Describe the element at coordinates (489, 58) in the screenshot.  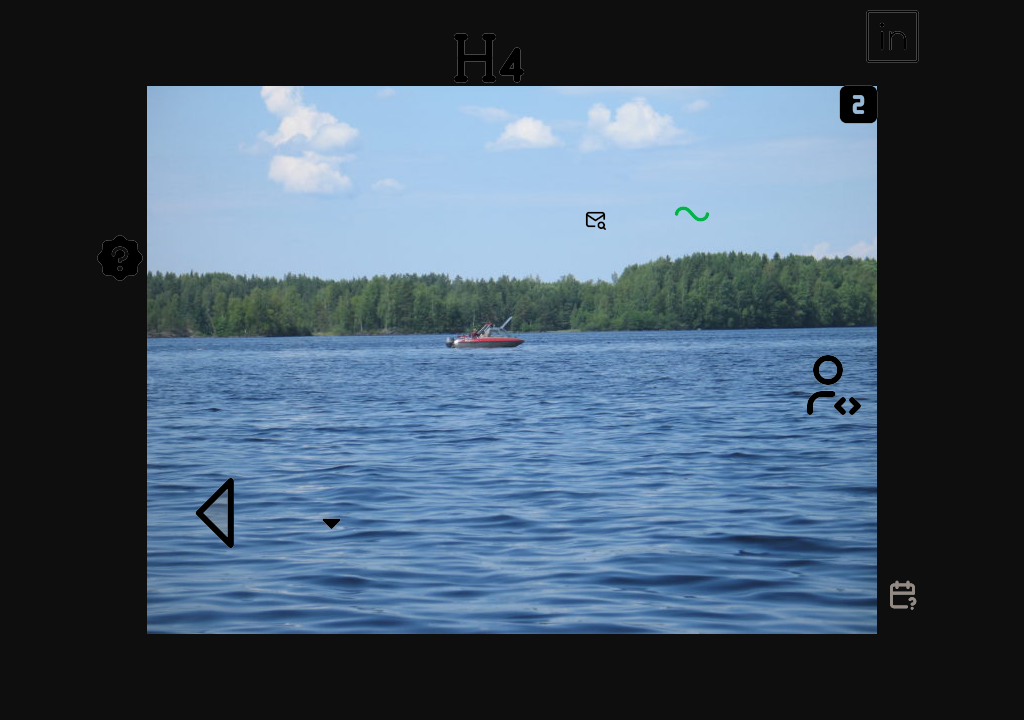
I see `format text as heading level 4` at that location.